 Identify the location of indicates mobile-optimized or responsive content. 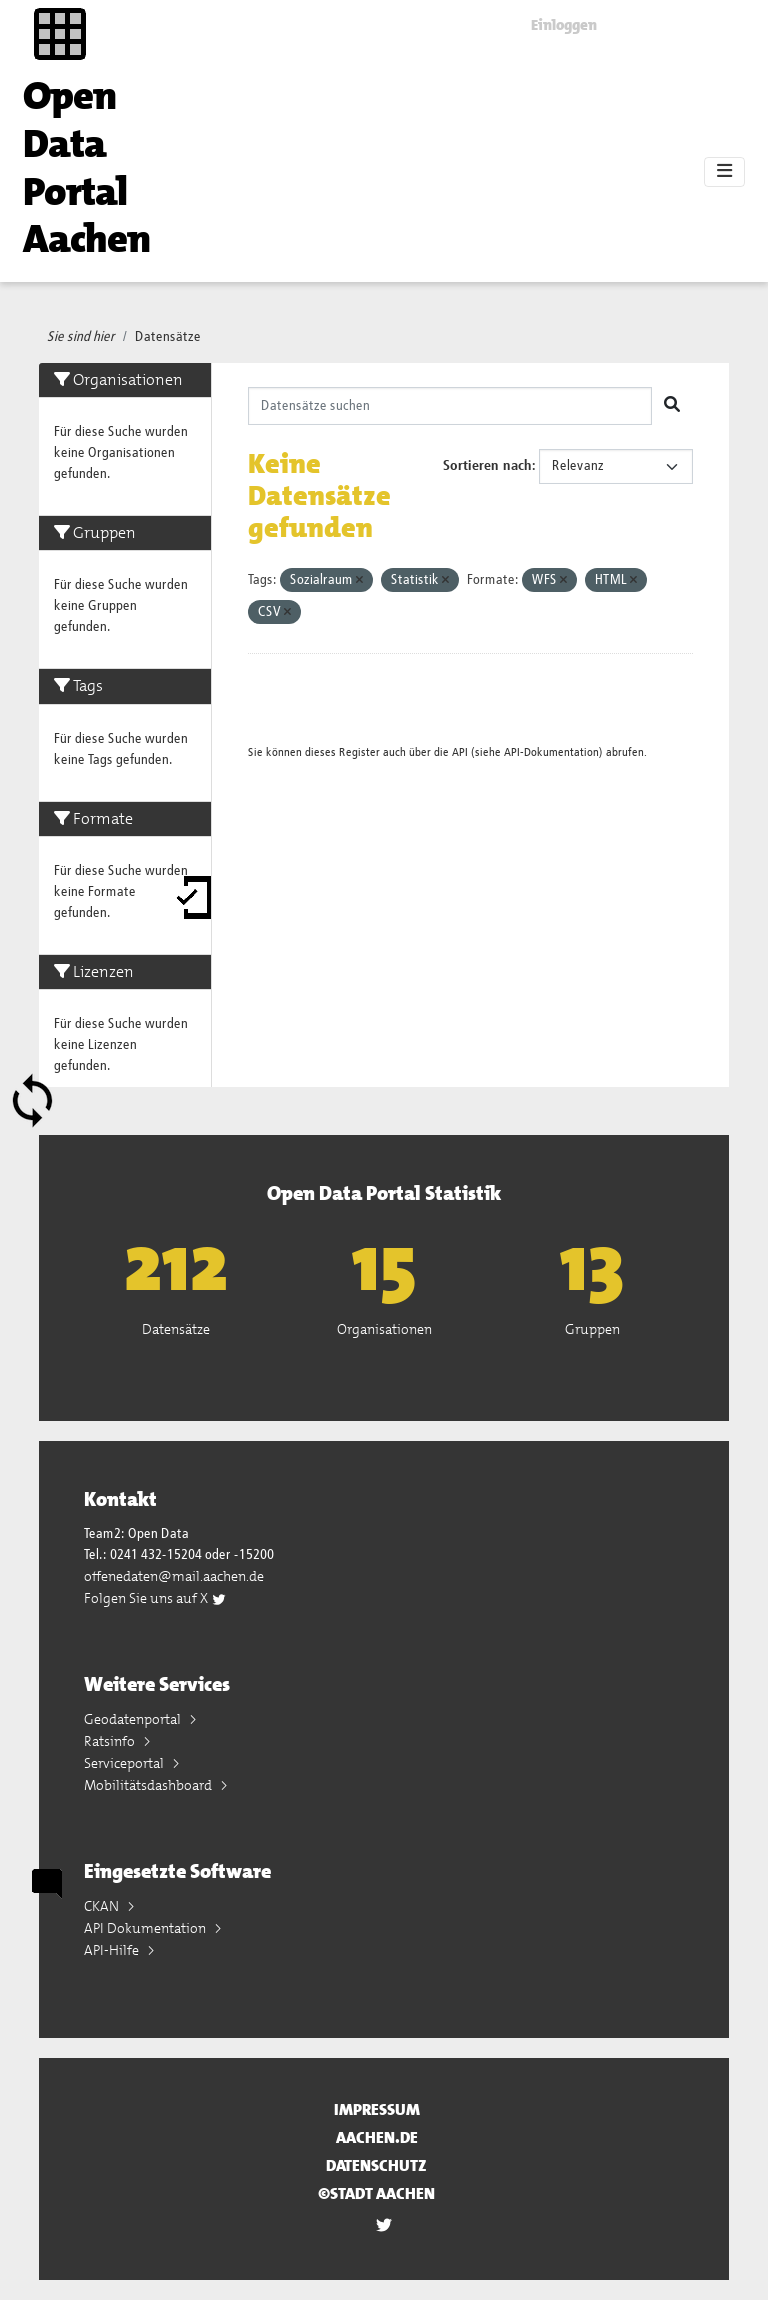
(193, 897).